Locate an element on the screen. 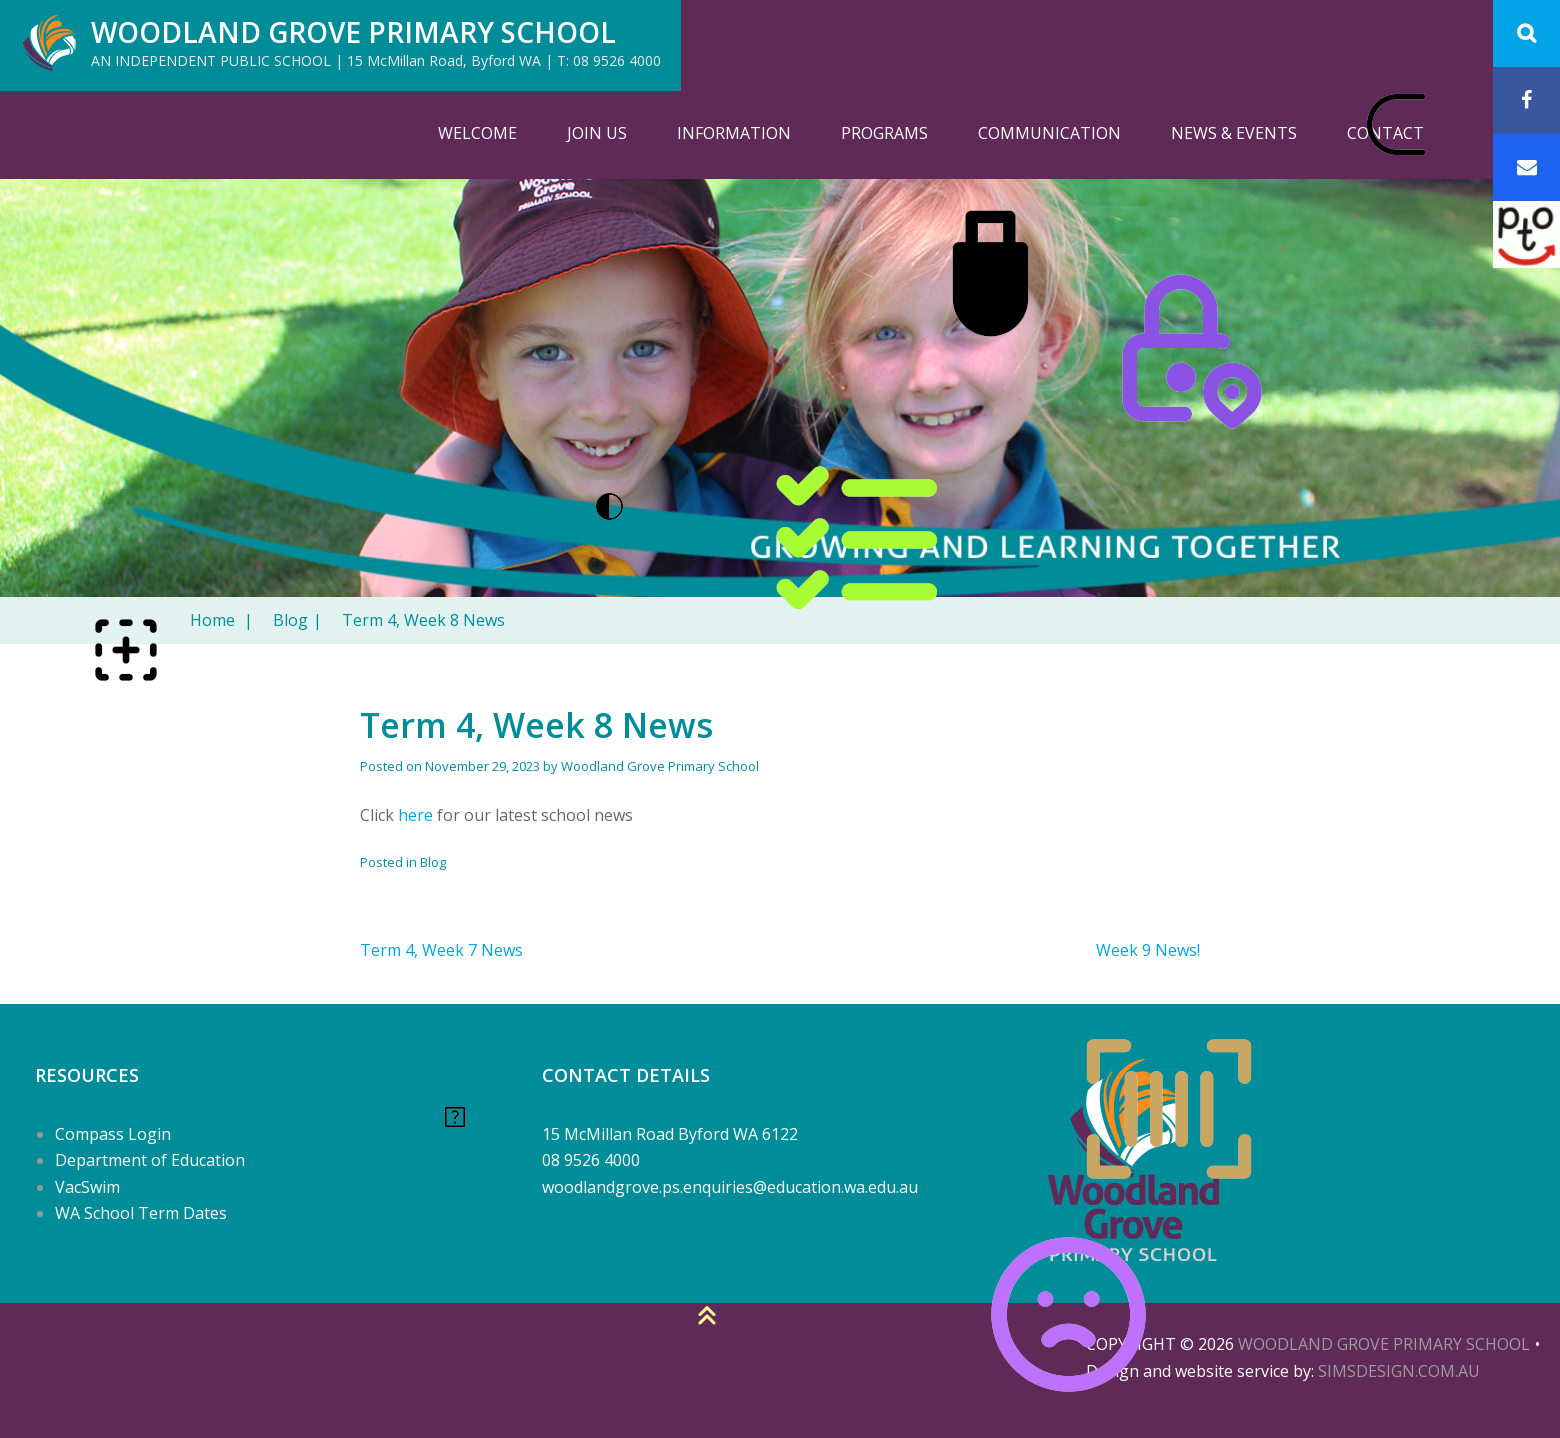  indicate a negative mood or feeling is located at coordinates (1068, 1314).